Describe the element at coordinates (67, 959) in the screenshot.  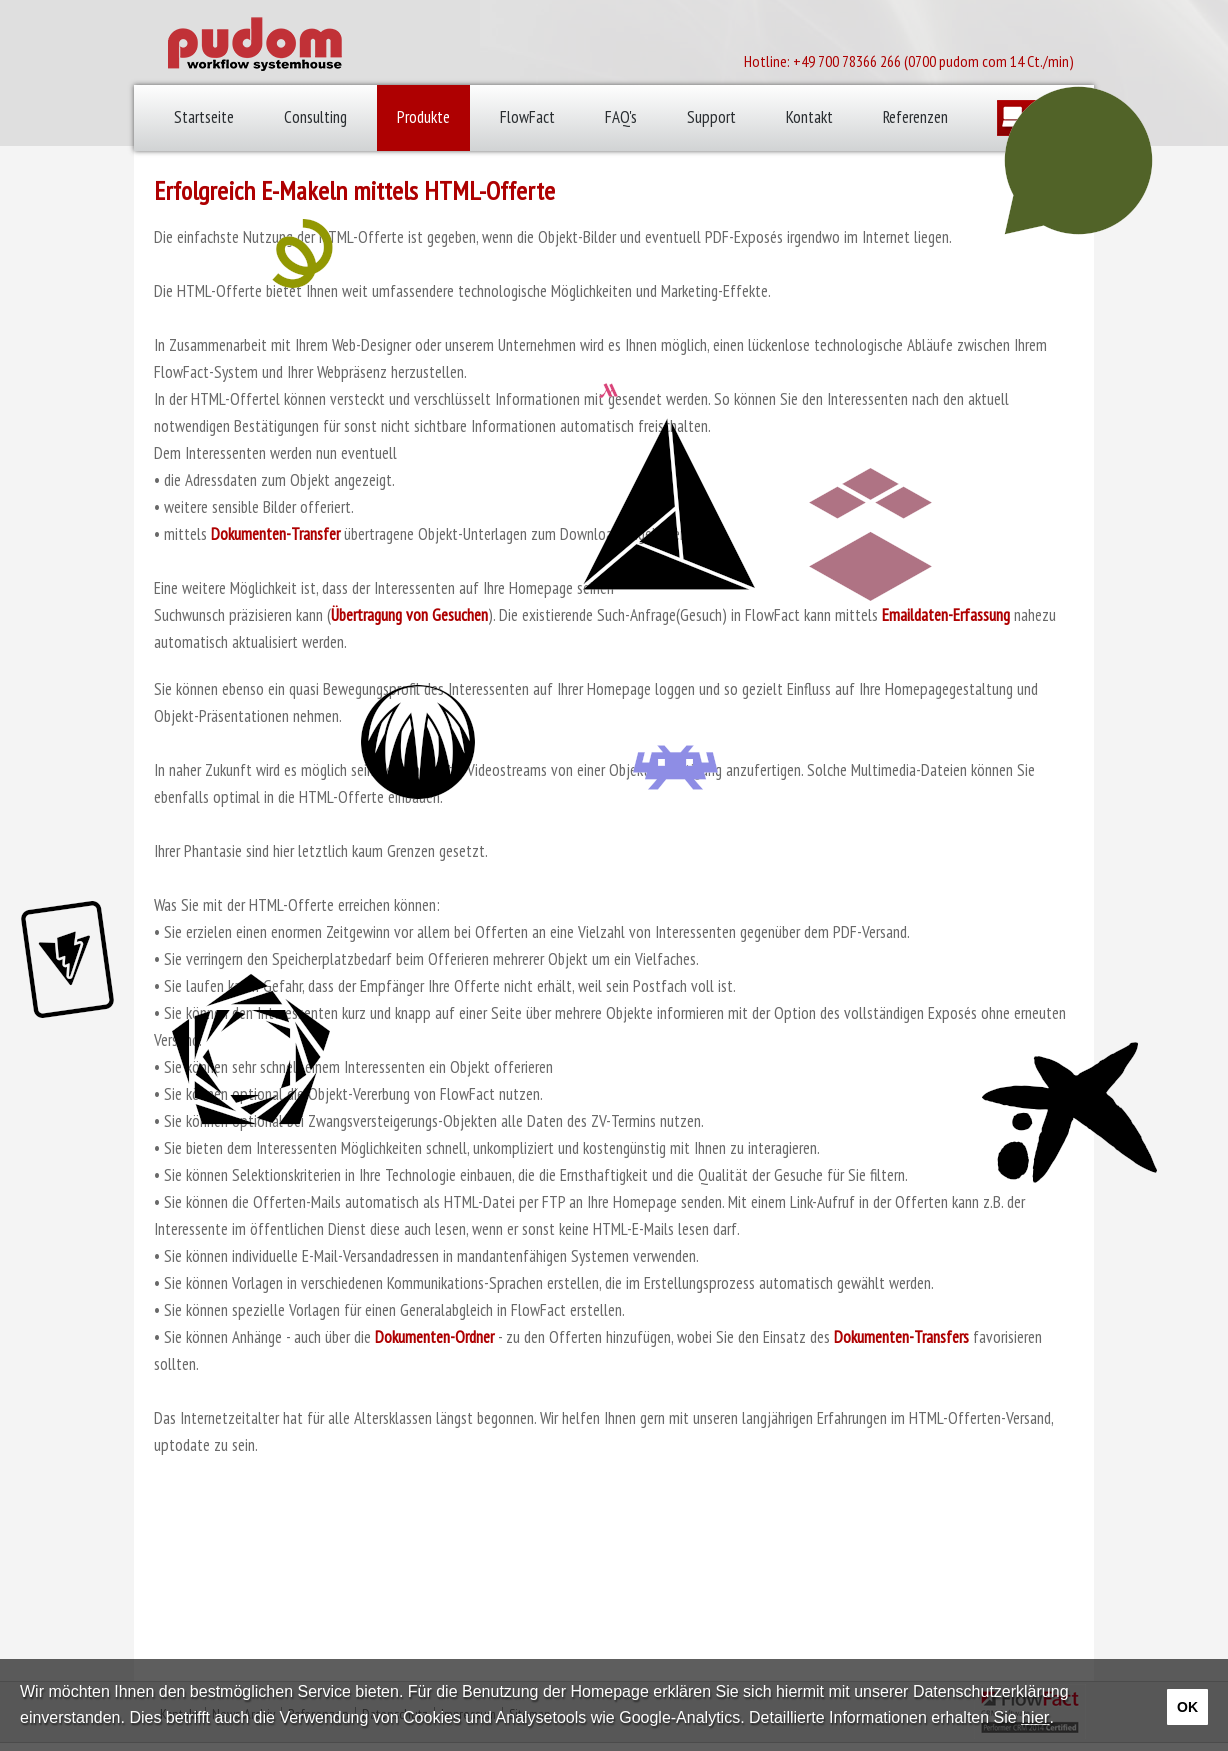
I see `open VitePress documentation site` at that location.